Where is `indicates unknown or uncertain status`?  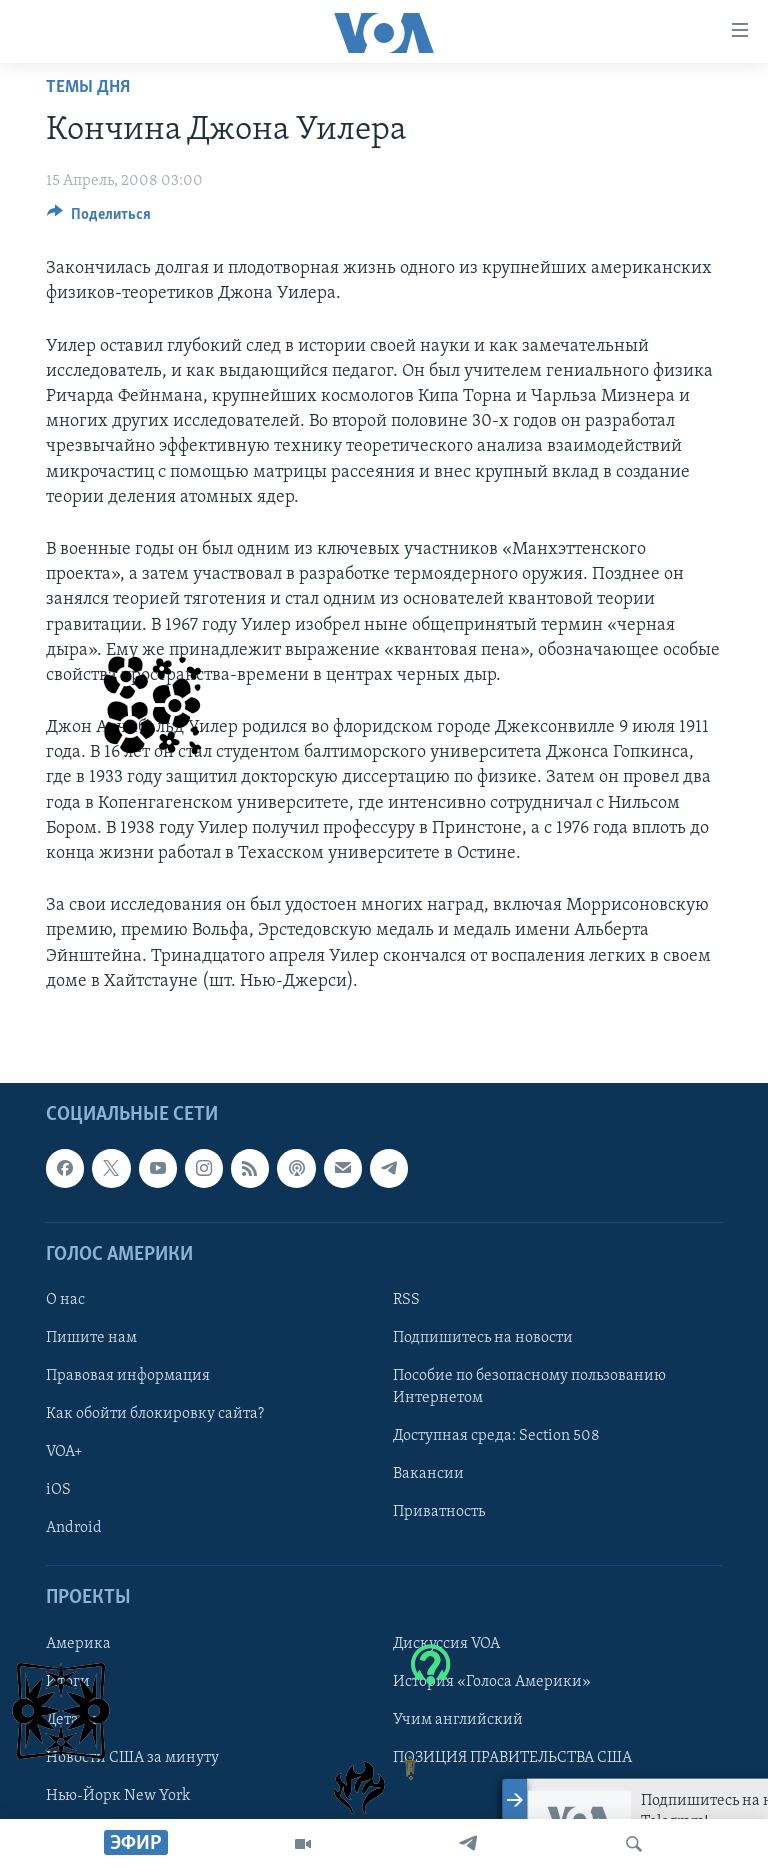 indicates unknown or uncertain status is located at coordinates (430, 1664).